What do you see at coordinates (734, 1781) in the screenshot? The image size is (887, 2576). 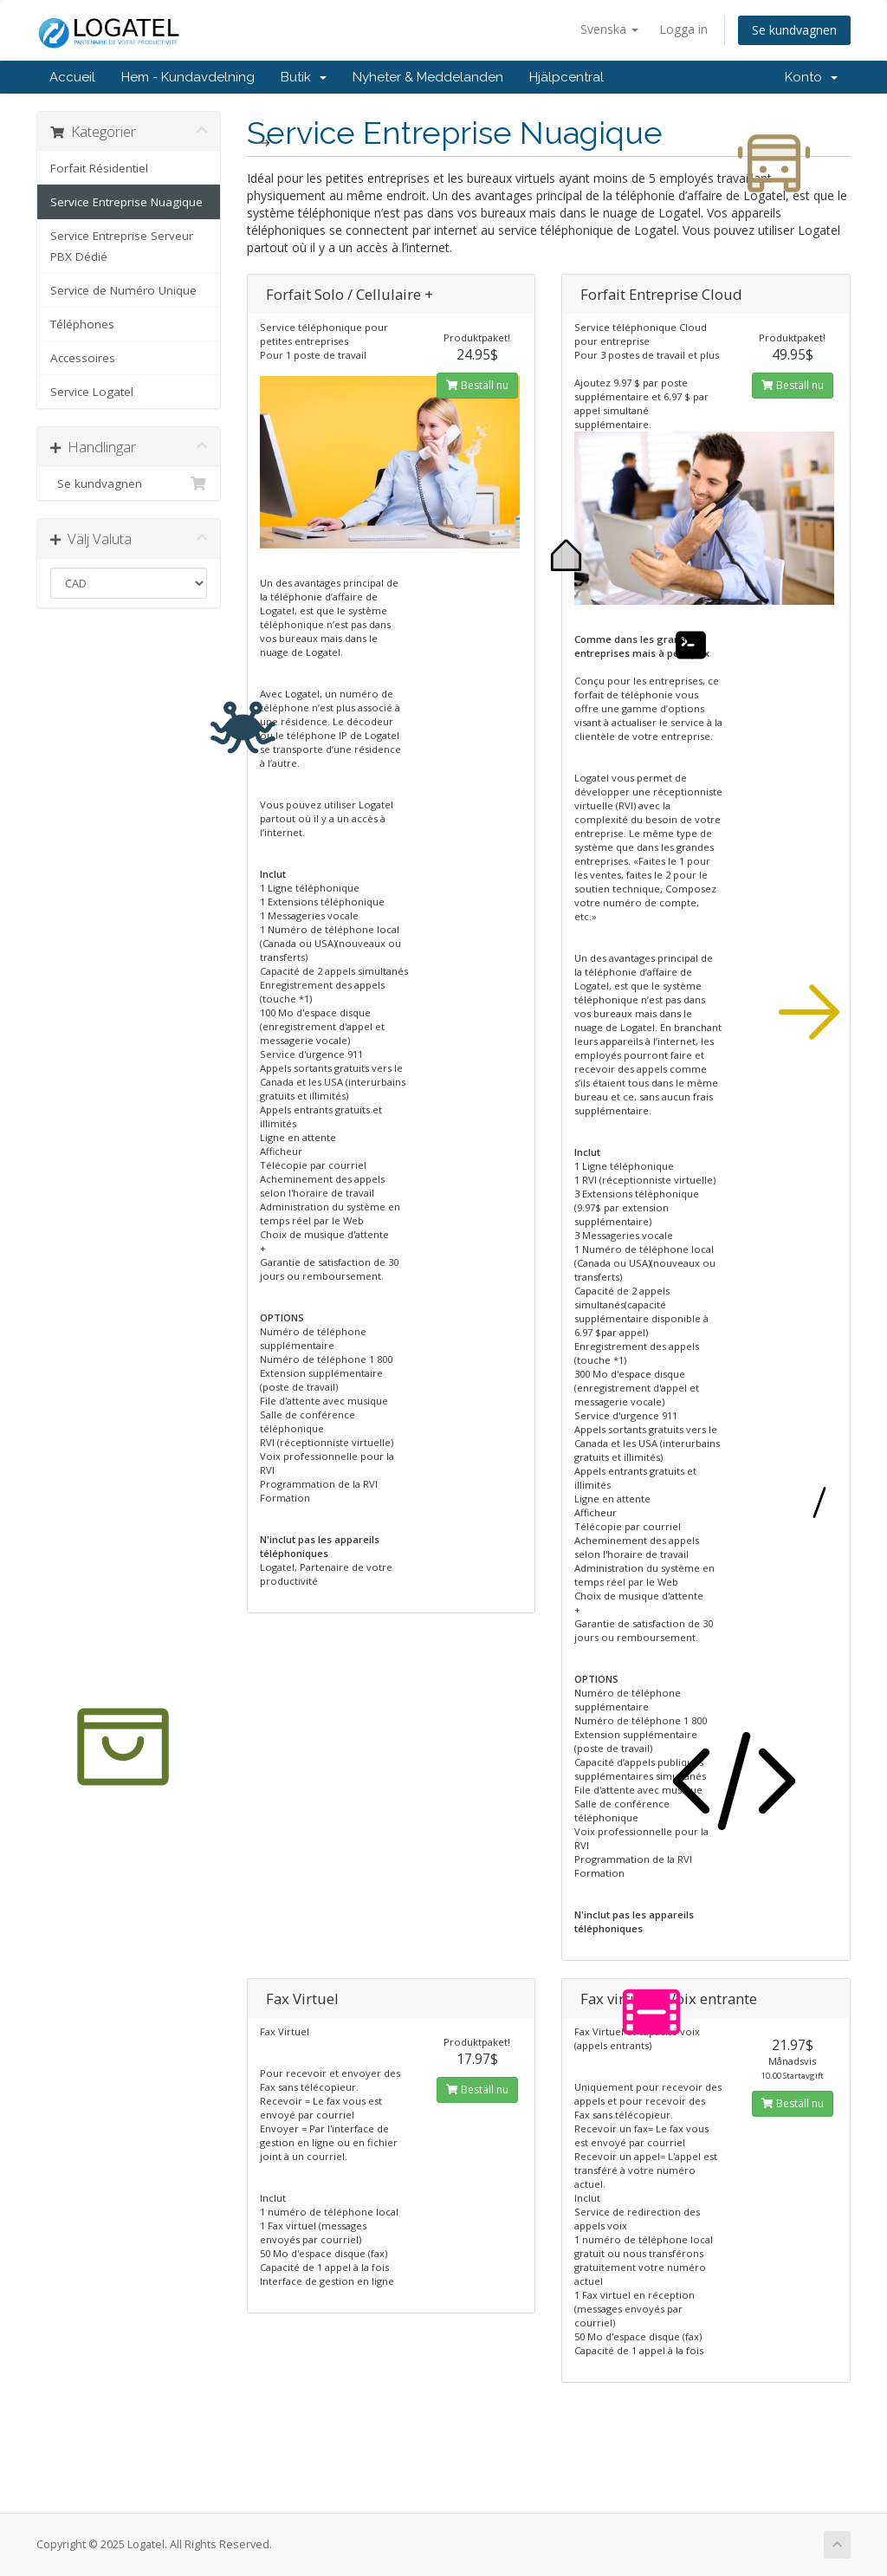 I see `view or edit source code` at bounding box center [734, 1781].